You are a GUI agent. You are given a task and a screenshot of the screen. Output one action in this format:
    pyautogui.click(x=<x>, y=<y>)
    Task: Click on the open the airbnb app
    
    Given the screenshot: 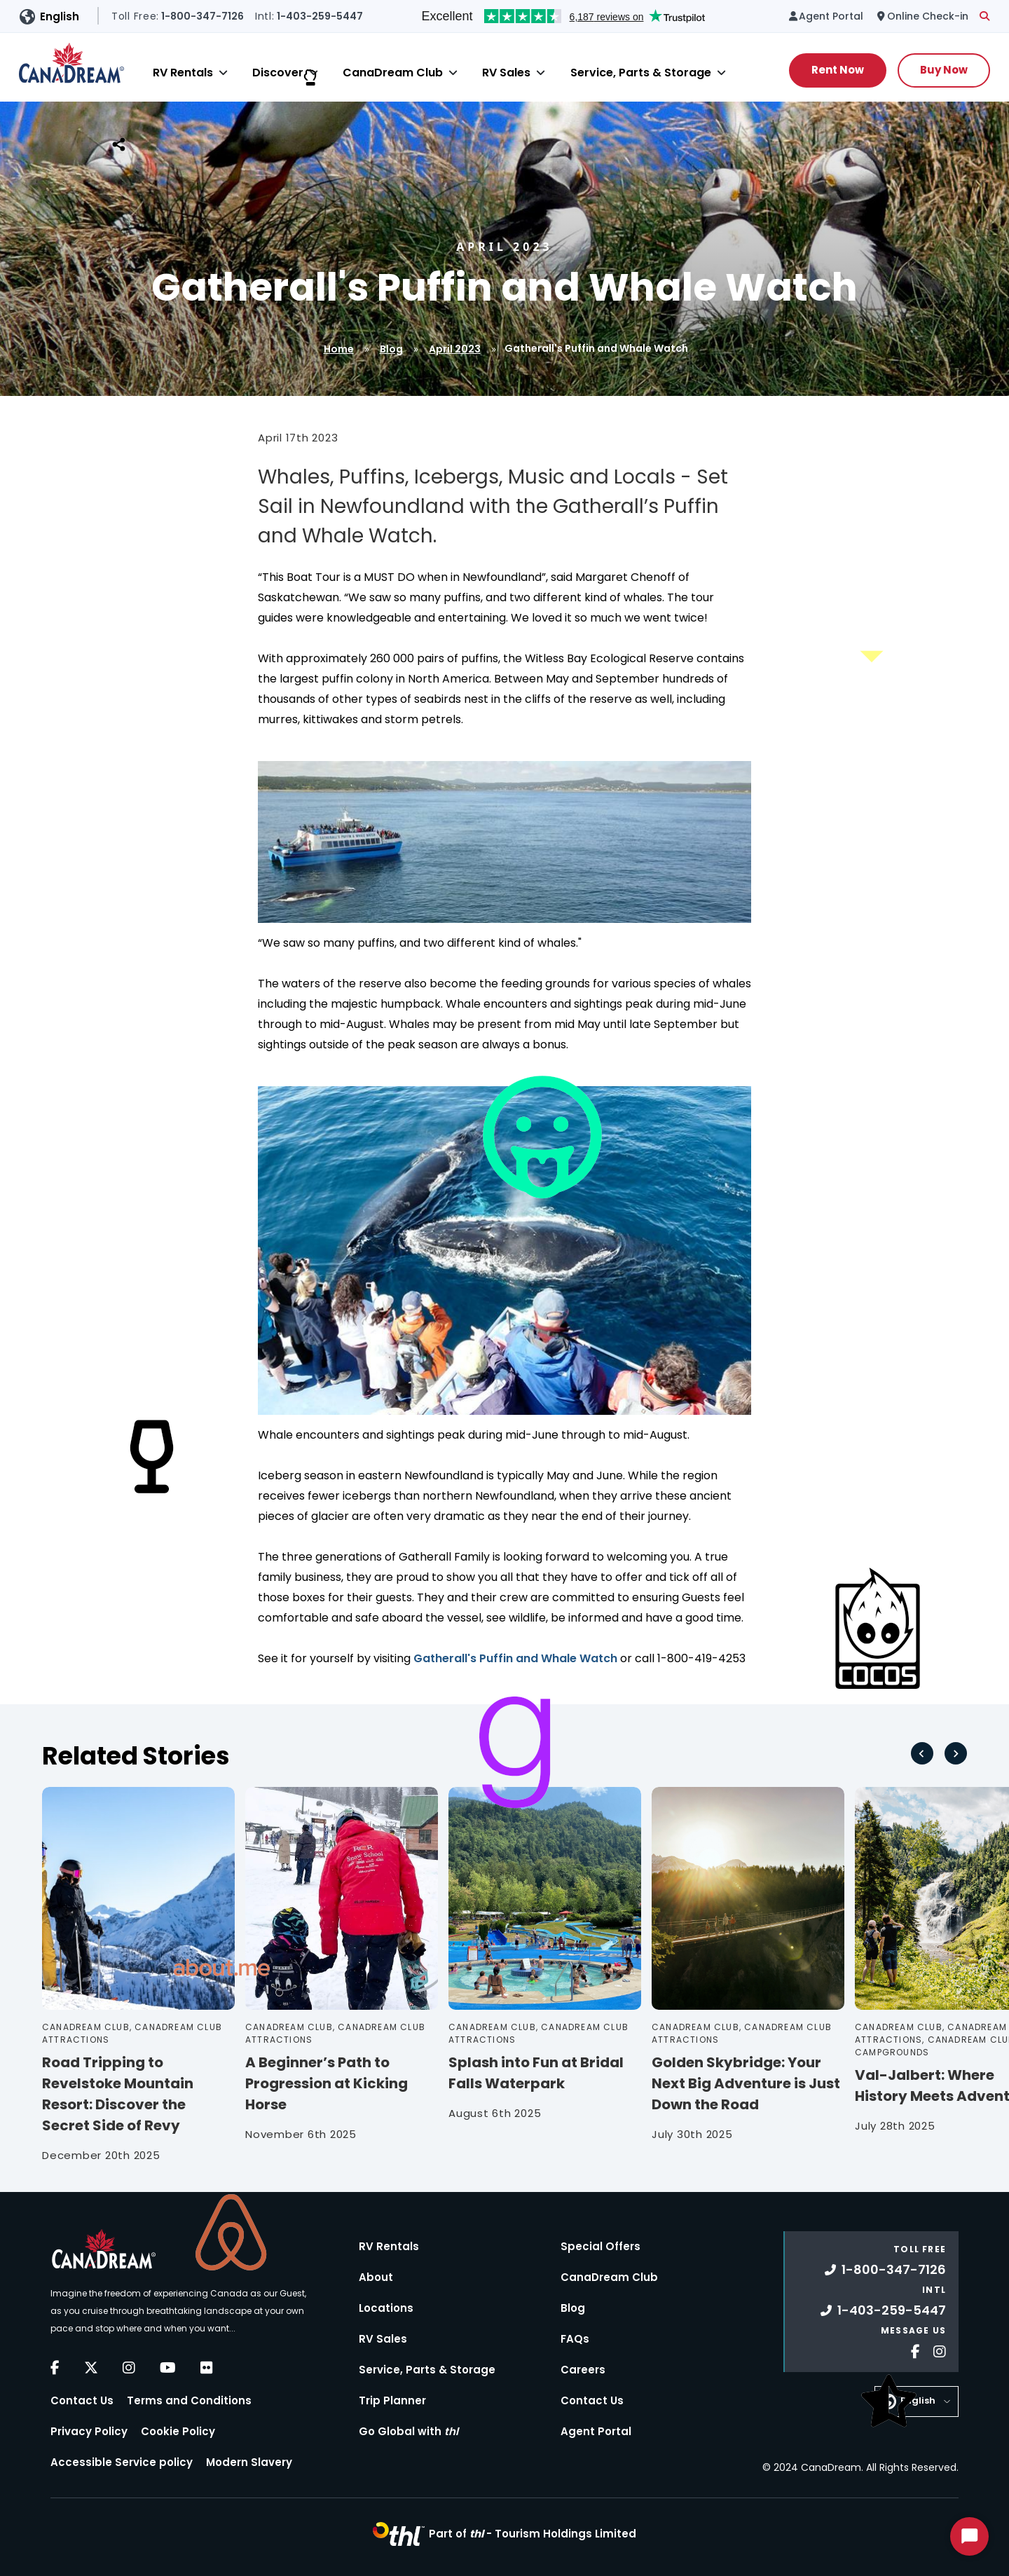 What is the action you would take?
    pyautogui.click(x=231, y=2232)
    